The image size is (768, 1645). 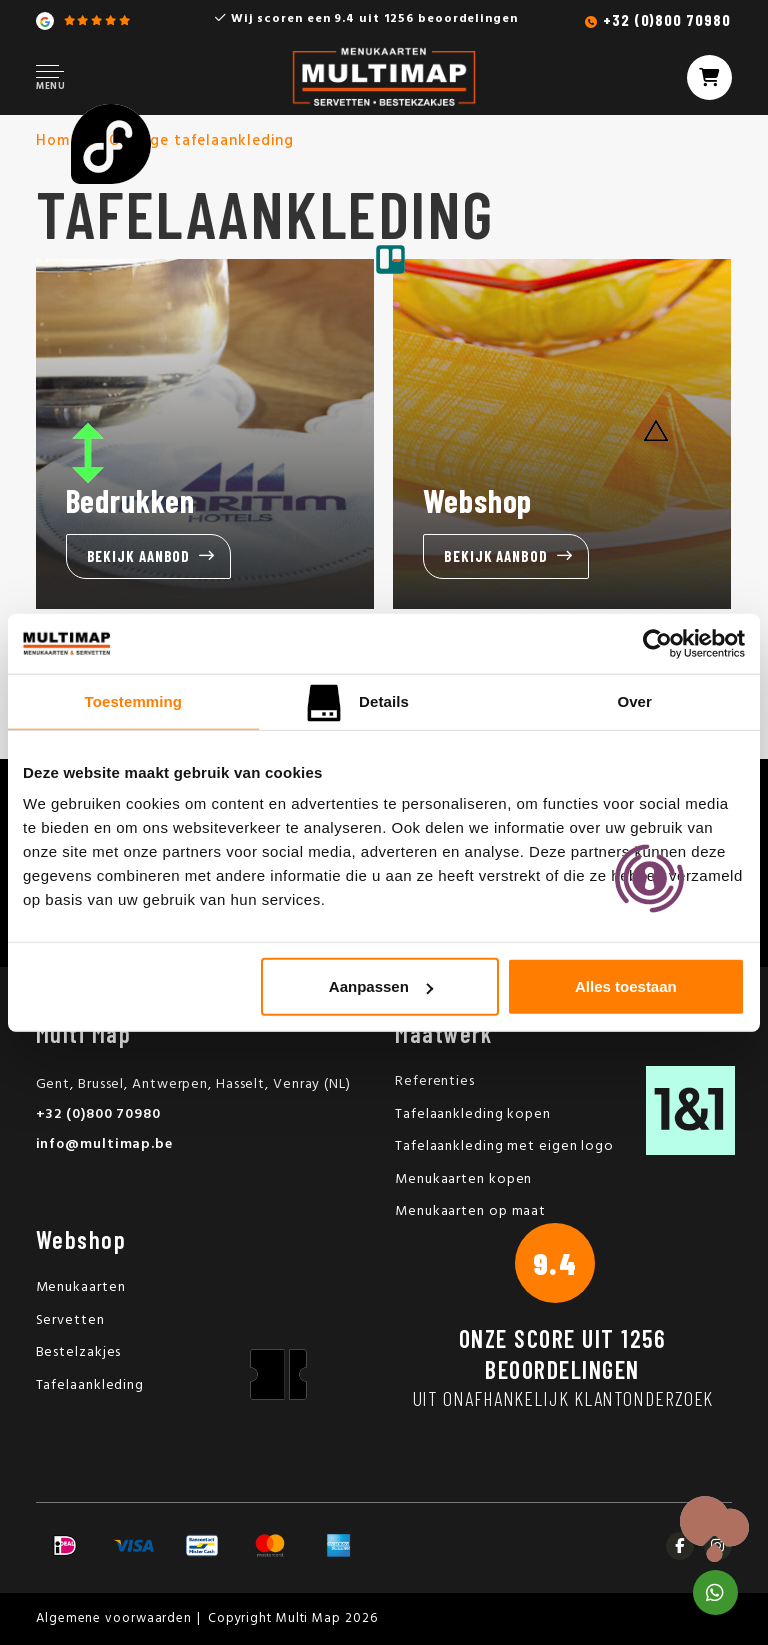 What do you see at coordinates (88, 453) in the screenshot?
I see `expand content vertically` at bounding box center [88, 453].